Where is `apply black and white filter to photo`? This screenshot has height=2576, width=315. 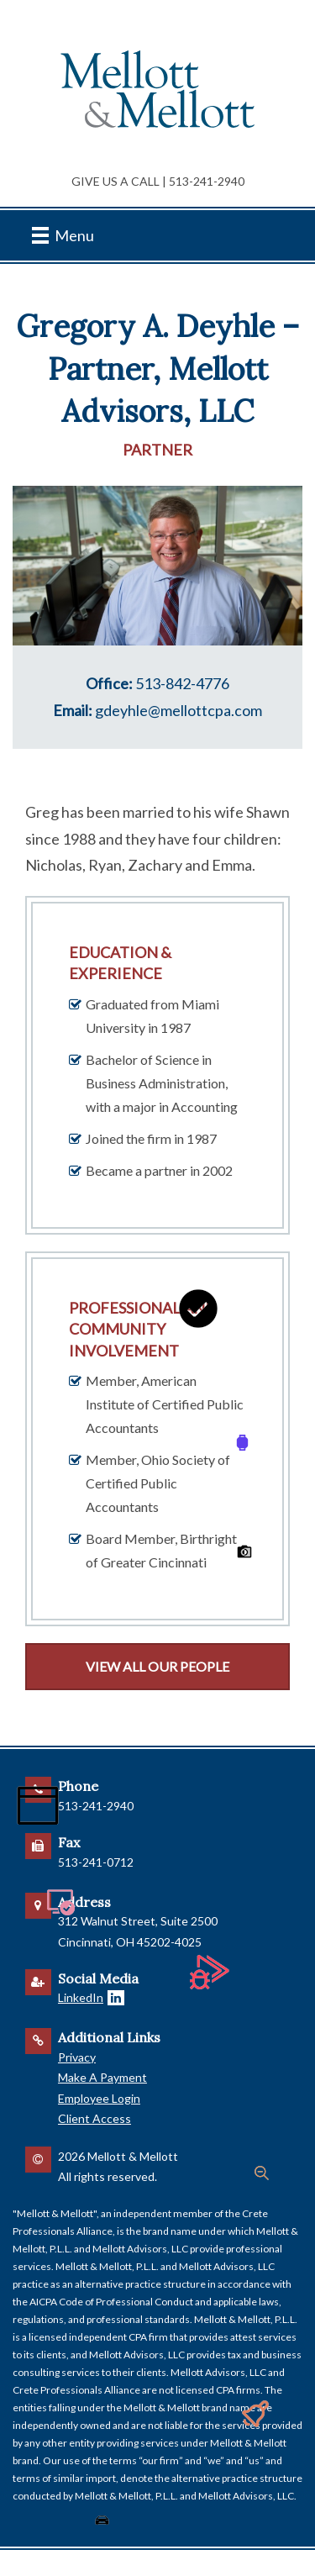
apply black and white filter to photo is located at coordinates (244, 1551).